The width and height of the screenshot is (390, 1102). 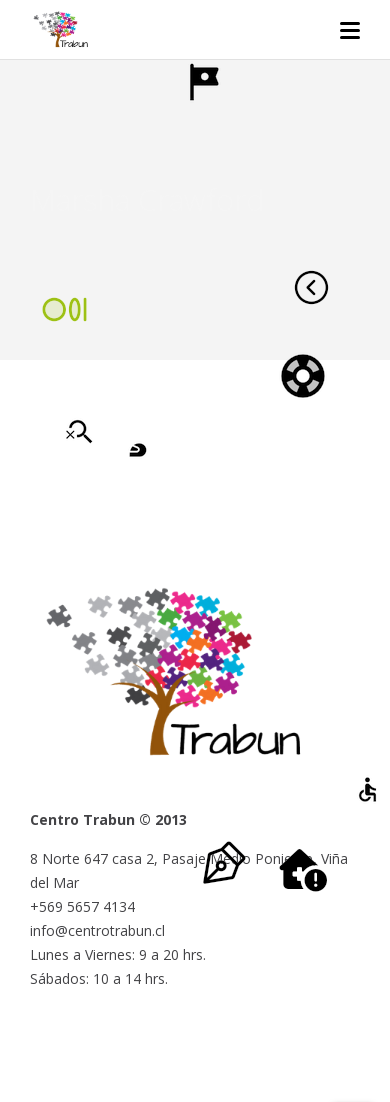 What do you see at coordinates (302, 869) in the screenshot?
I see `home healthcare alert or urgent medical notice` at bounding box center [302, 869].